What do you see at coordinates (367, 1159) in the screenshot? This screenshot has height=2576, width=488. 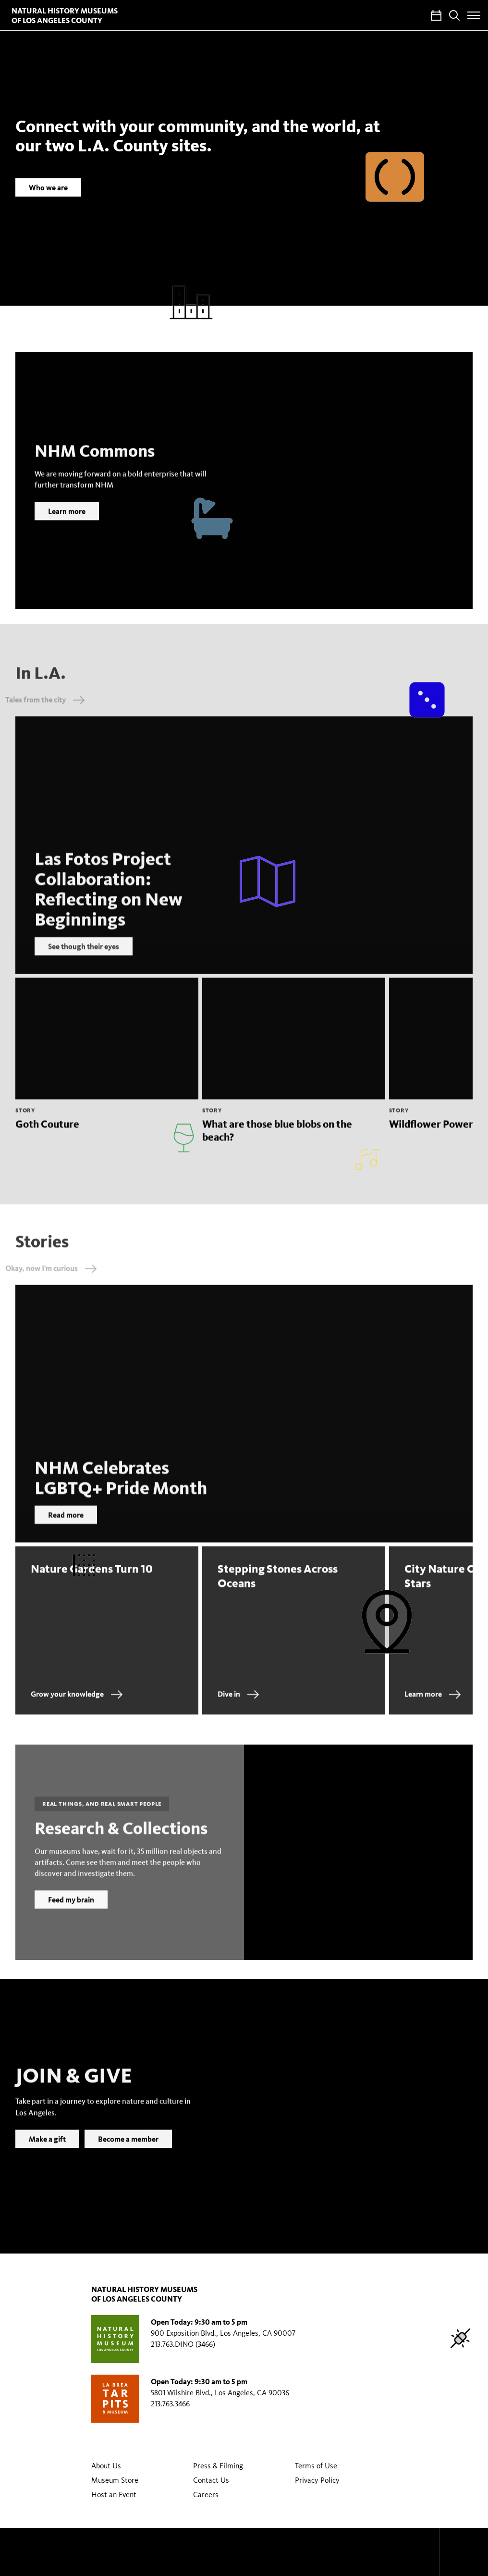 I see `remove a song from your playlist` at bounding box center [367, 1159].